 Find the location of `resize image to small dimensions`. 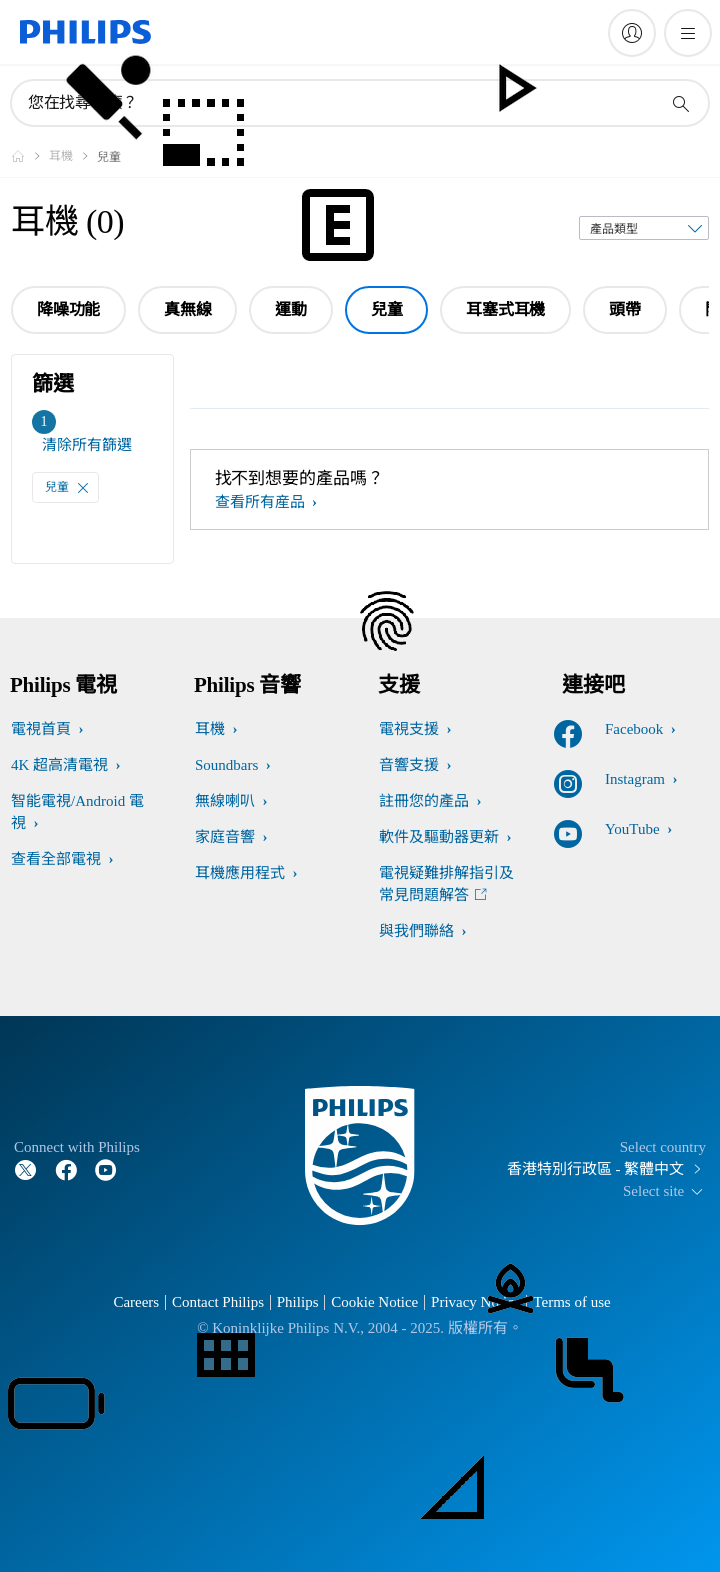

resize image to small dimensions is located at coordinates (203, 132).